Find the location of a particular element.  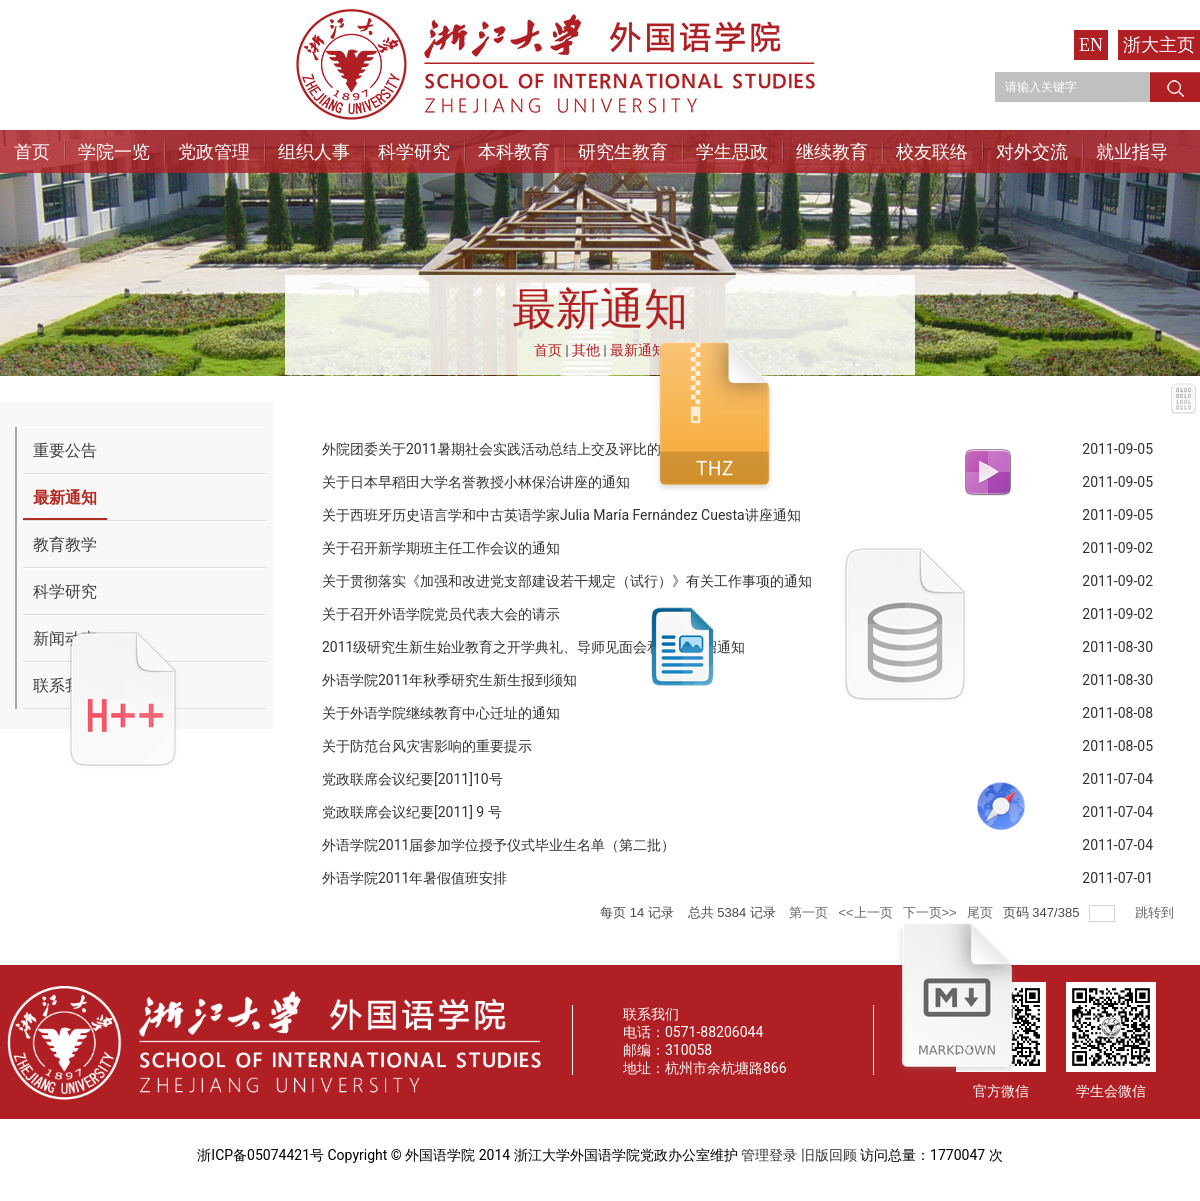

a compressed THZ archive file is located at coordinates (714, 416).